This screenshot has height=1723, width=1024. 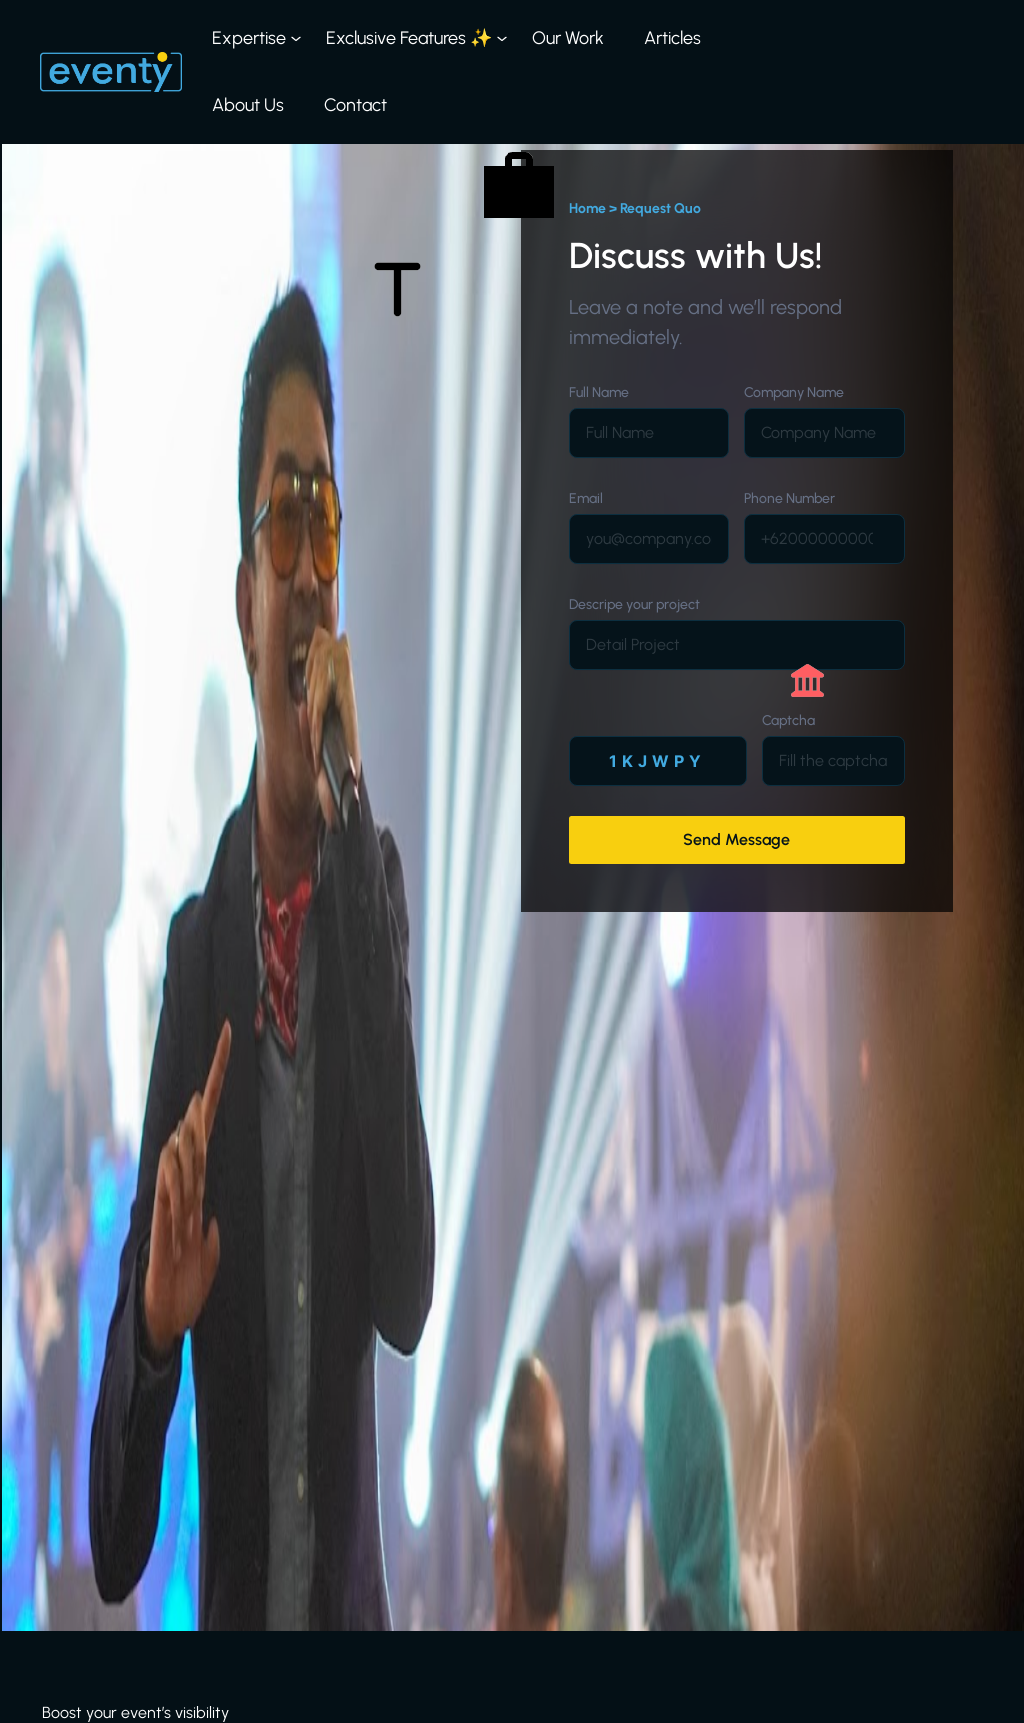 I want to click on view nearby landmarks or points of interest, so click(x=807, y=680).